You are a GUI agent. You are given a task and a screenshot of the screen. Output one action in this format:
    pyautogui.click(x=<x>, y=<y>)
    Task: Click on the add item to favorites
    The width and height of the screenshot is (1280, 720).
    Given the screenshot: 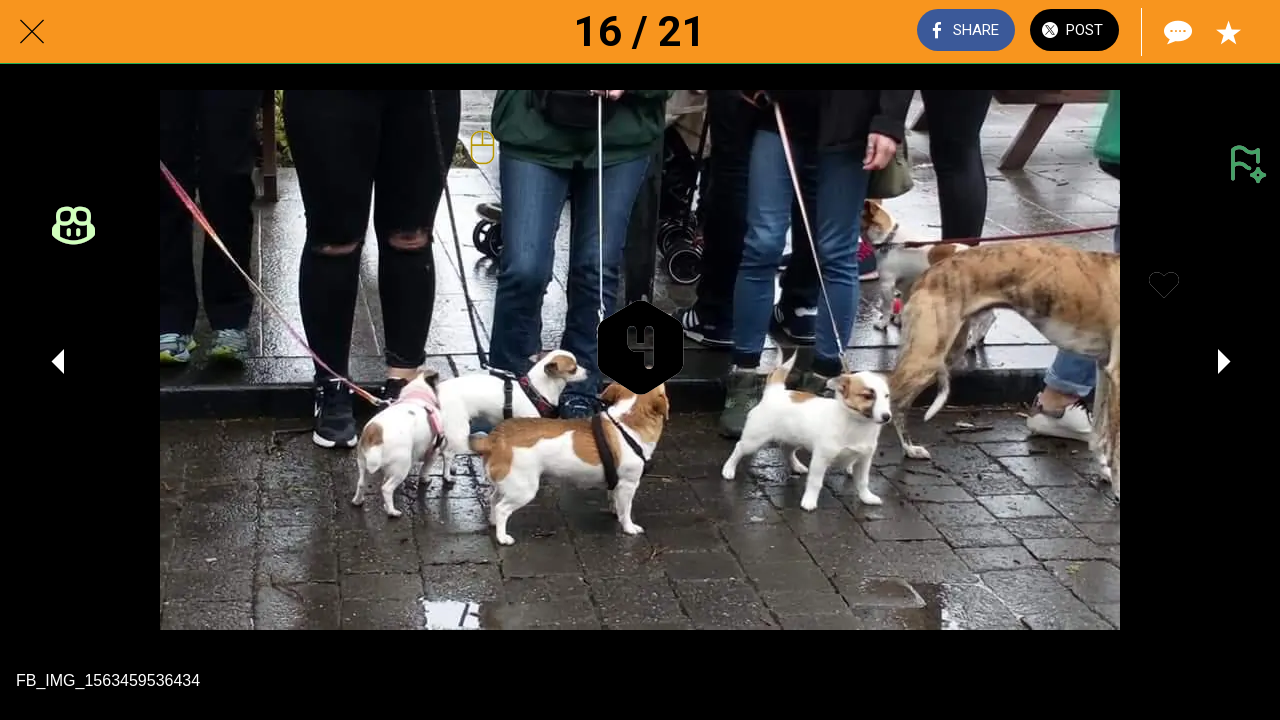 What is the action you would take?
    pyautogui.click(x=1164, y=284)
    